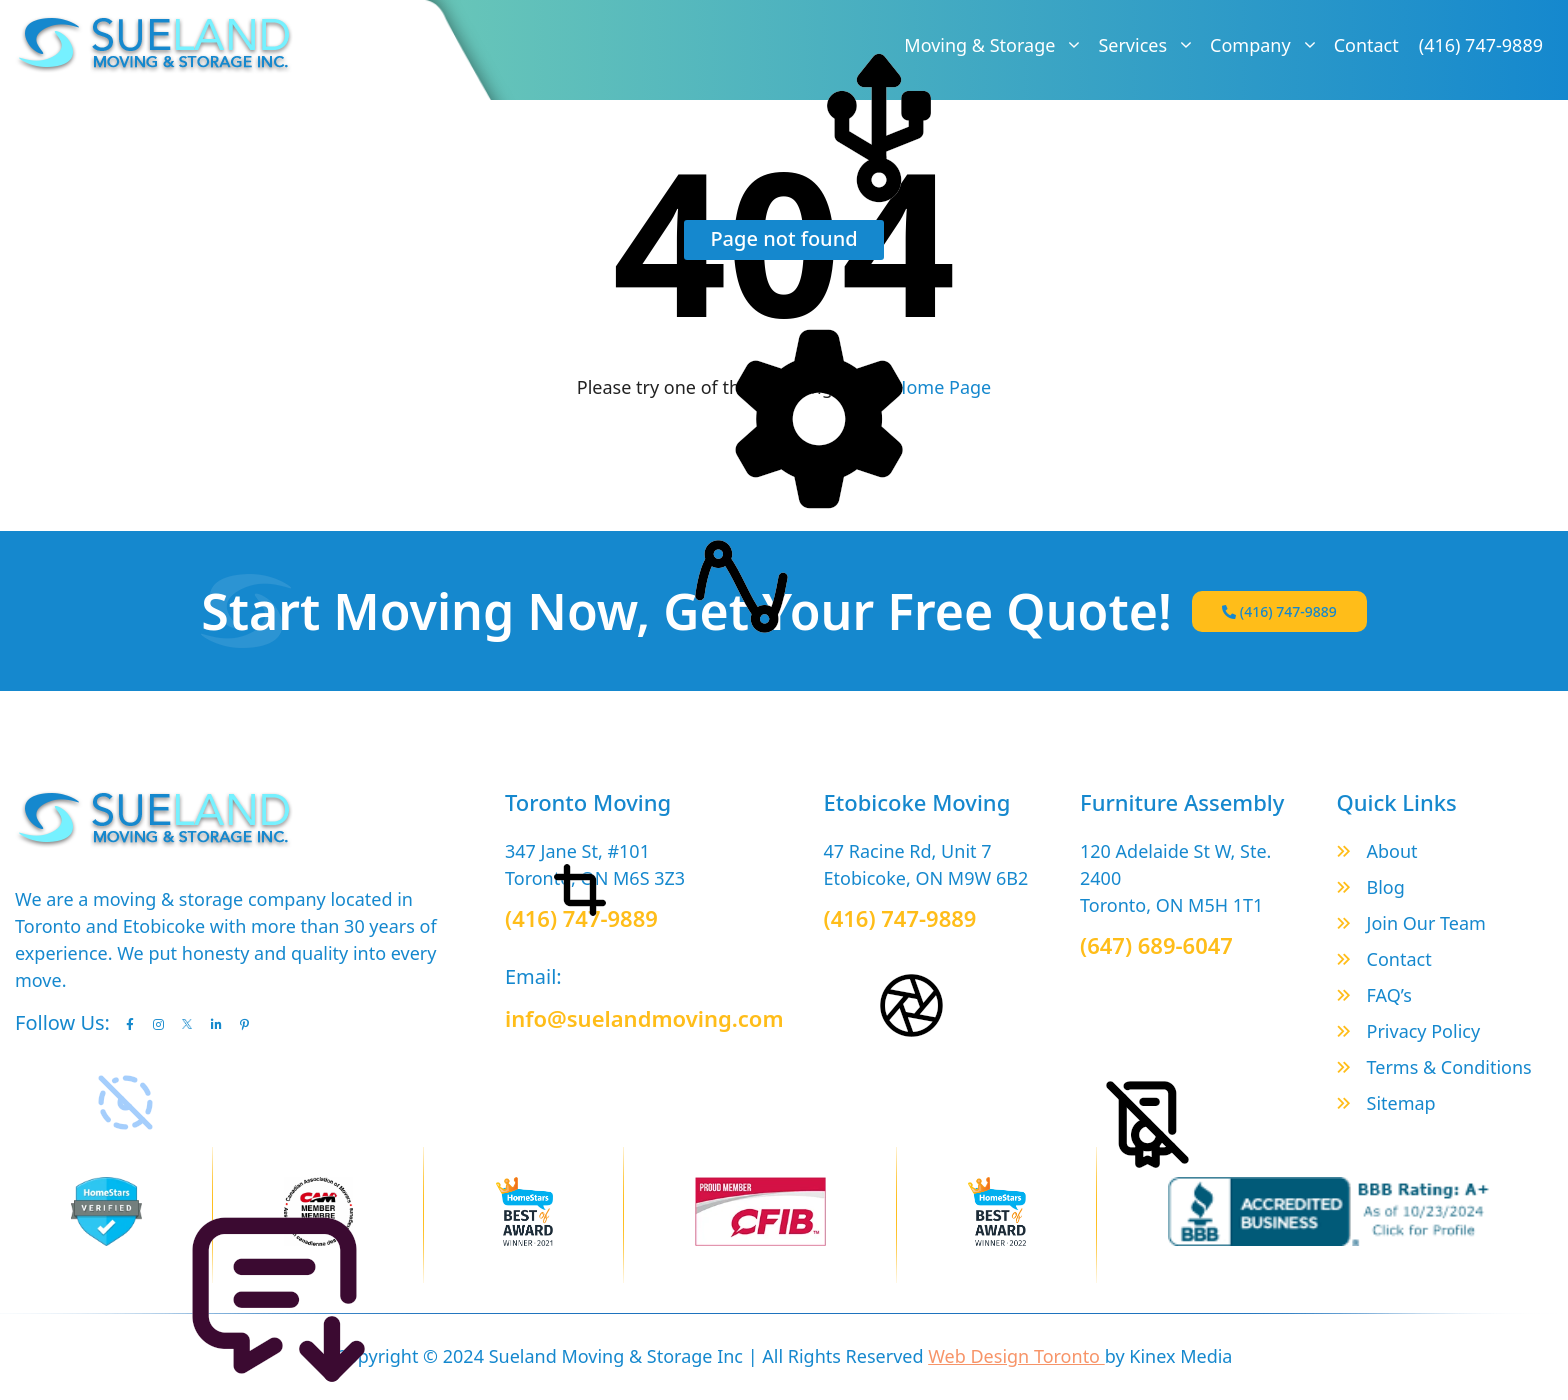 This screenshot has width=1568, height=1400. What do you see at coordinates (125, 1102) in the screenshot?
I see `disable tilt-shift effect` at bounding box center [125, 1102].